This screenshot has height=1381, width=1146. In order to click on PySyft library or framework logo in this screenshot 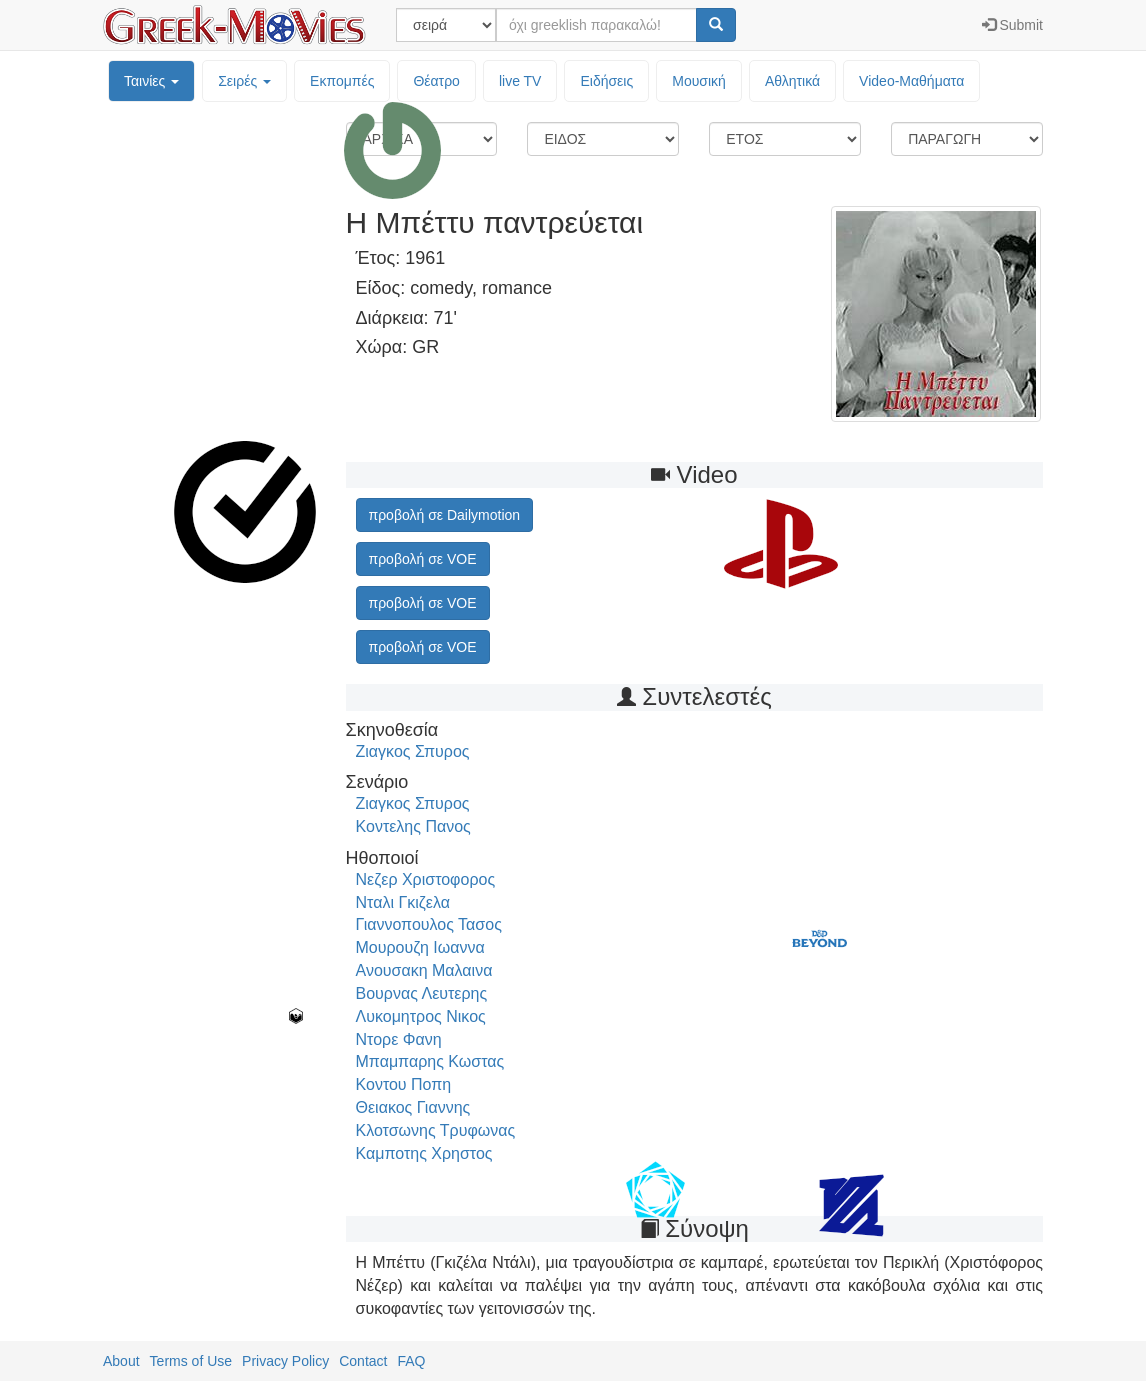, I will do `click(655, 1189)`.